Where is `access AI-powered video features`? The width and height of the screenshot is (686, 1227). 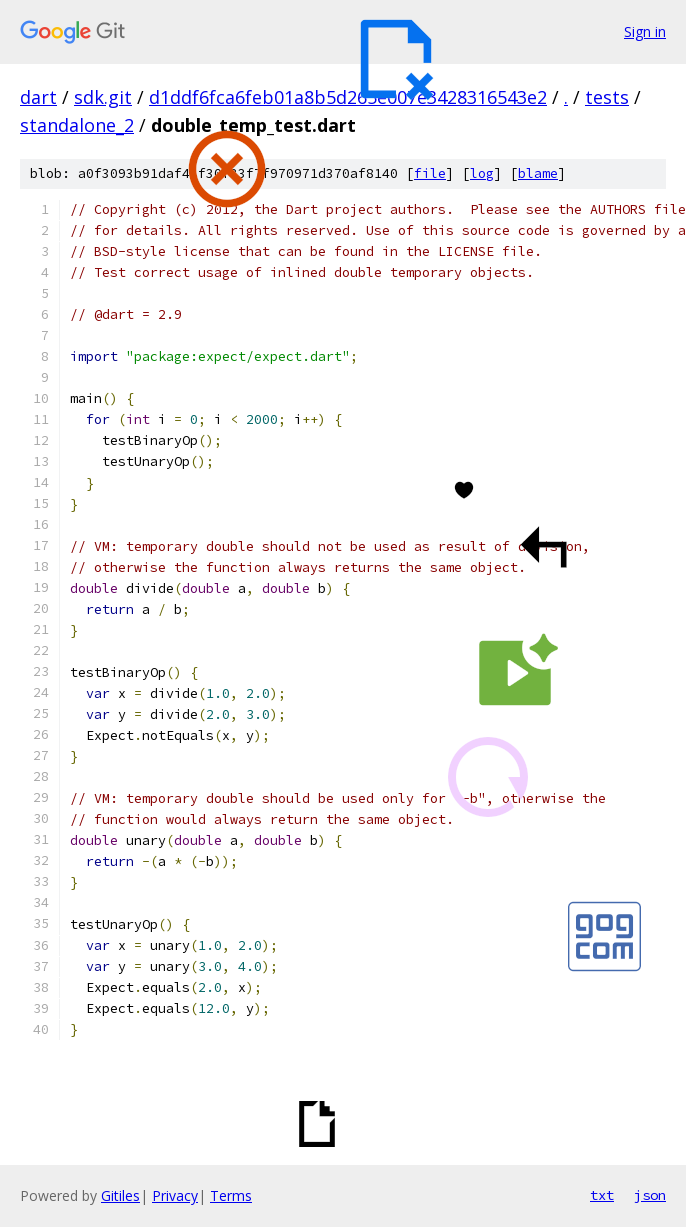
access AI-powered video features is located at coordinates (515, 673).